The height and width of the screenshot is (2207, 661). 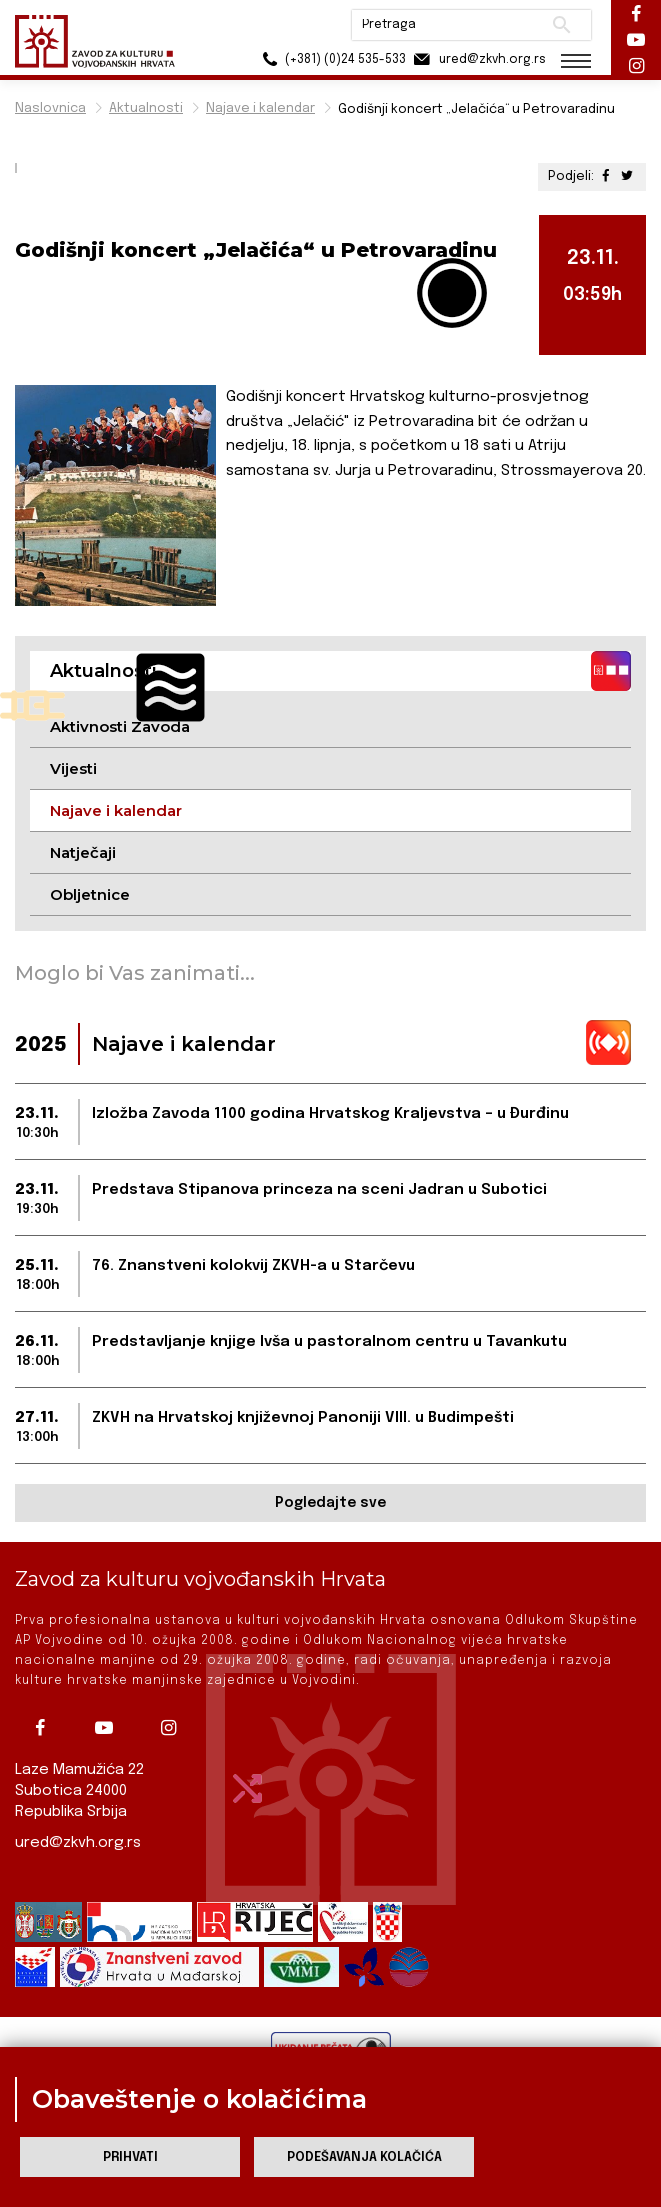 I want to click on selected radio button option, so click(x=452, y=293).